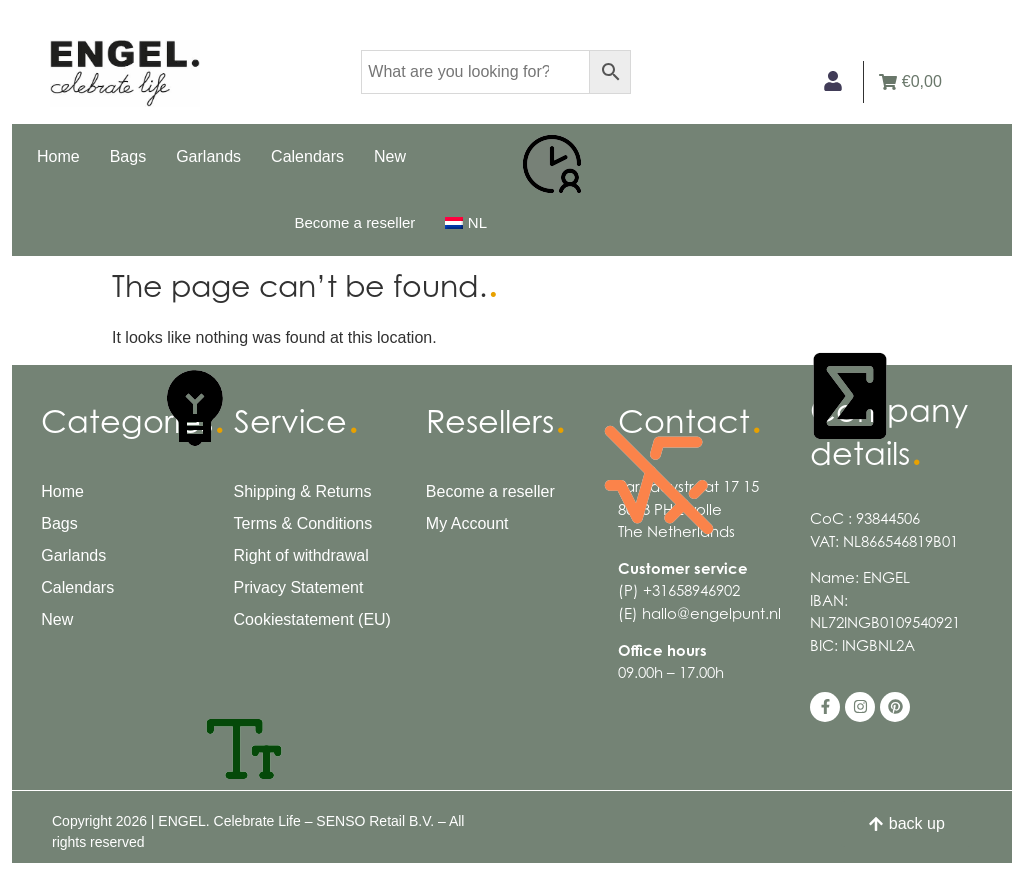  Describe the element at coordinates (195, 406) in the screenshot. I see `access tips or ideas` at that location.